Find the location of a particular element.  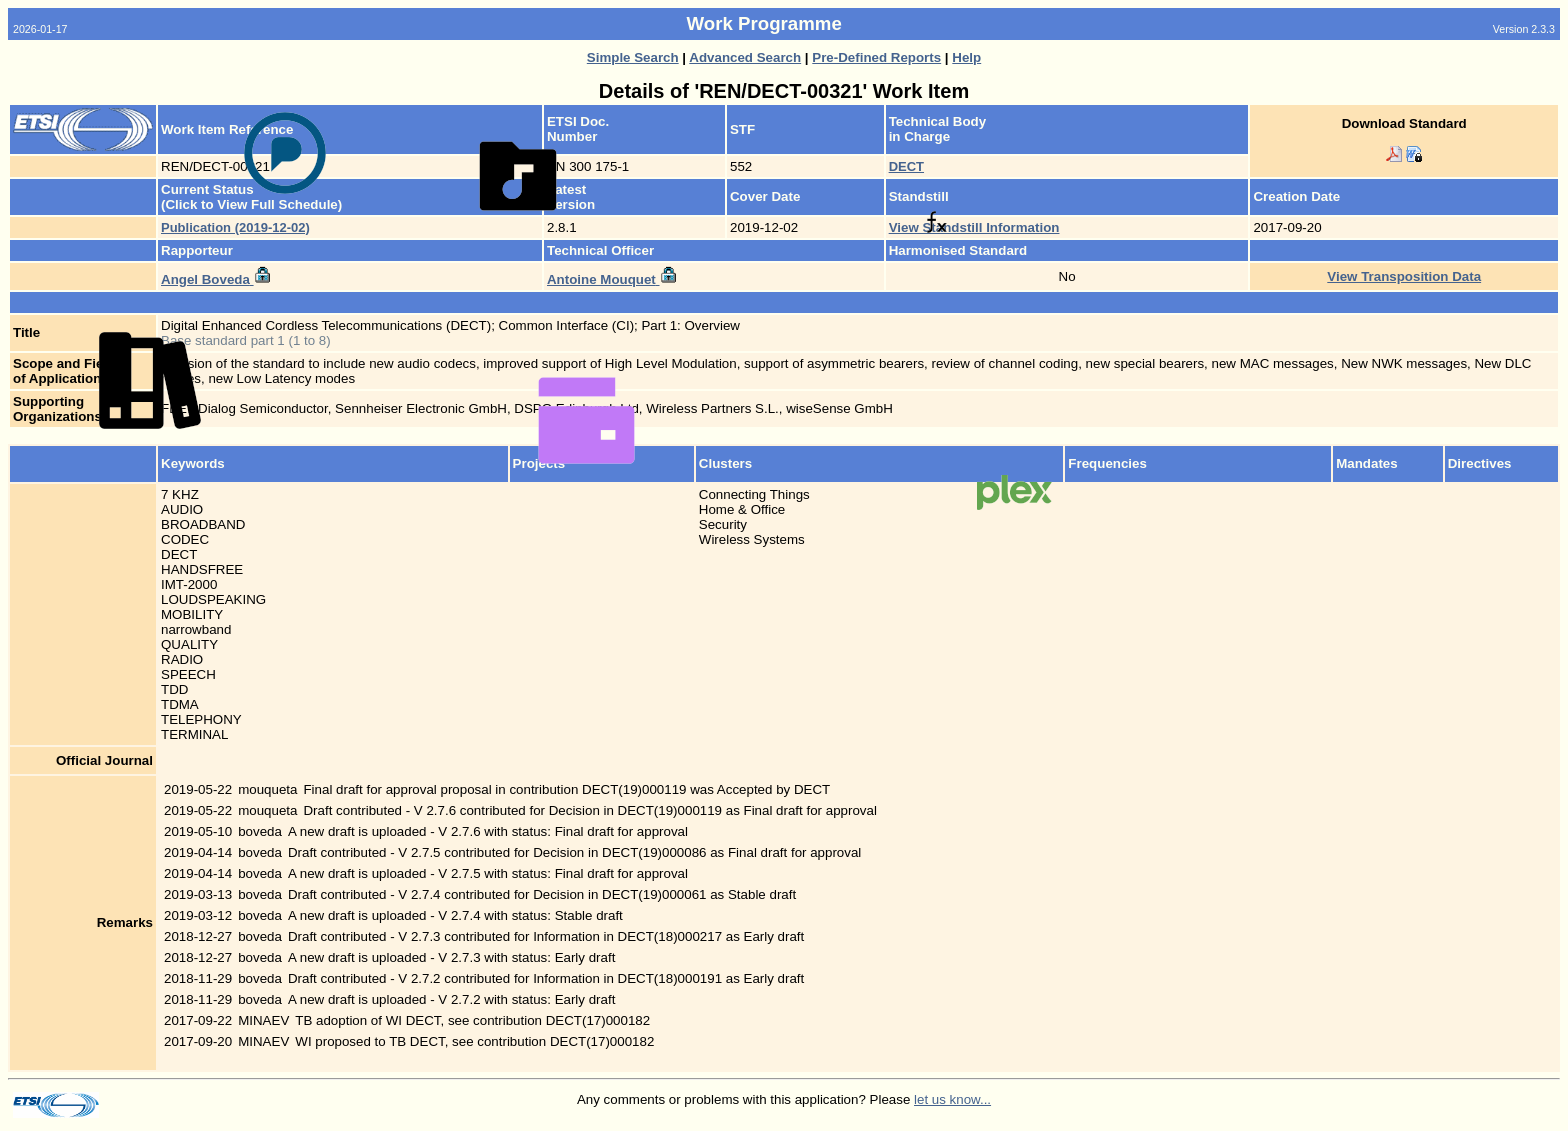

open the pixelfed app is located at coordinates (285, 153).